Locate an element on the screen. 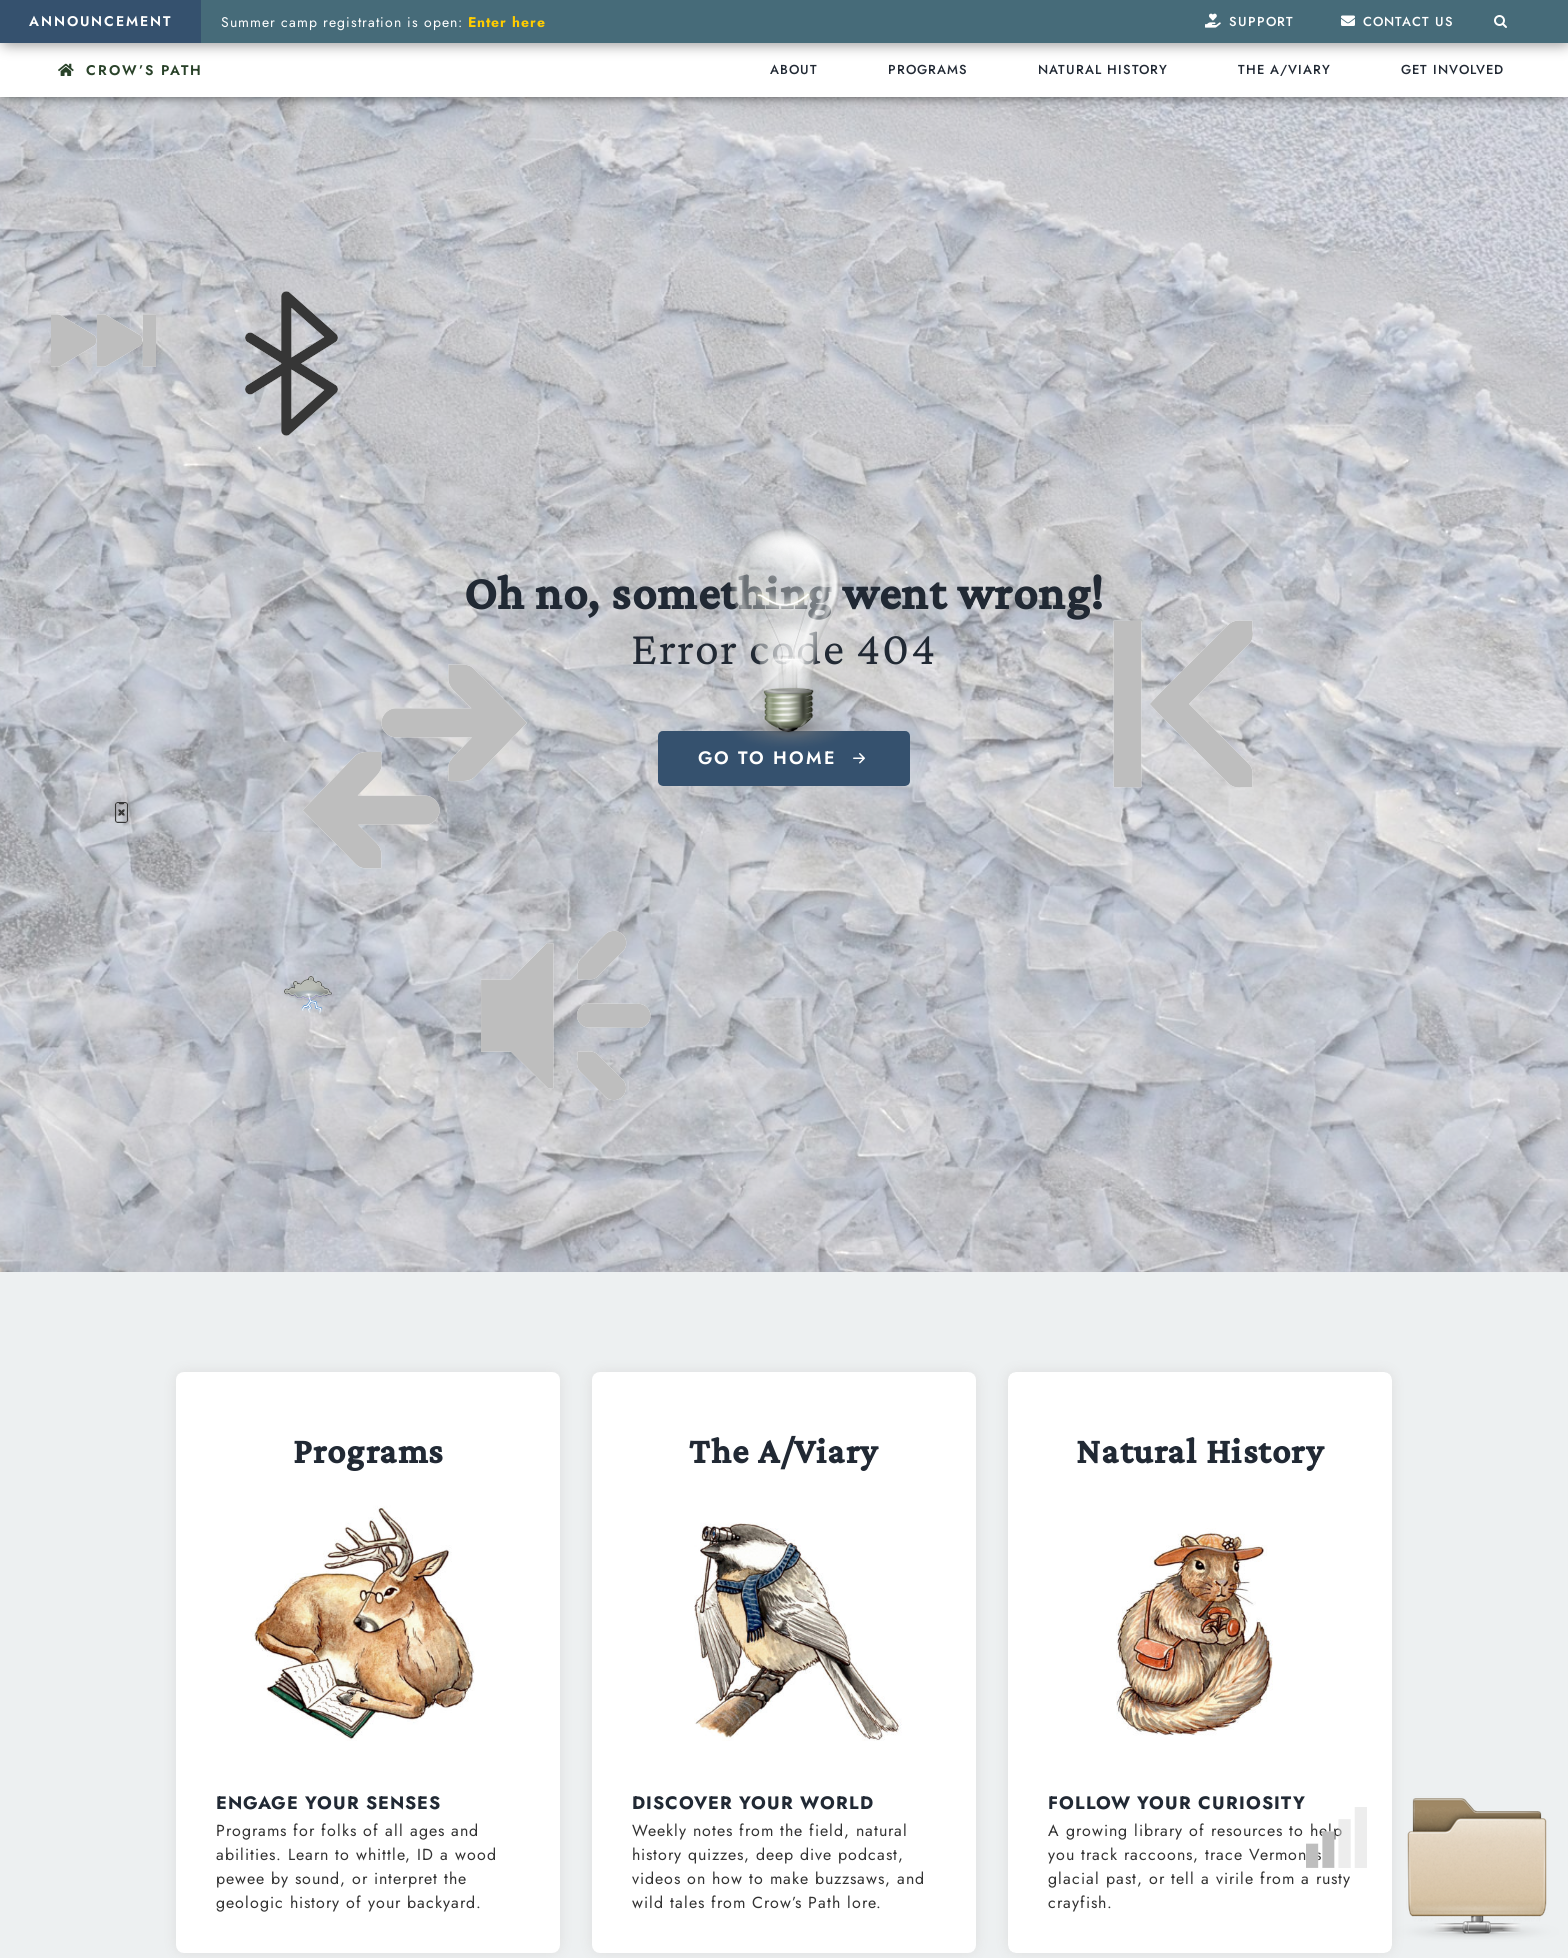 This screenshot has height=1958, width=1568. indicates moderate cellular signal strength is located at coordinates (1338, 1839).